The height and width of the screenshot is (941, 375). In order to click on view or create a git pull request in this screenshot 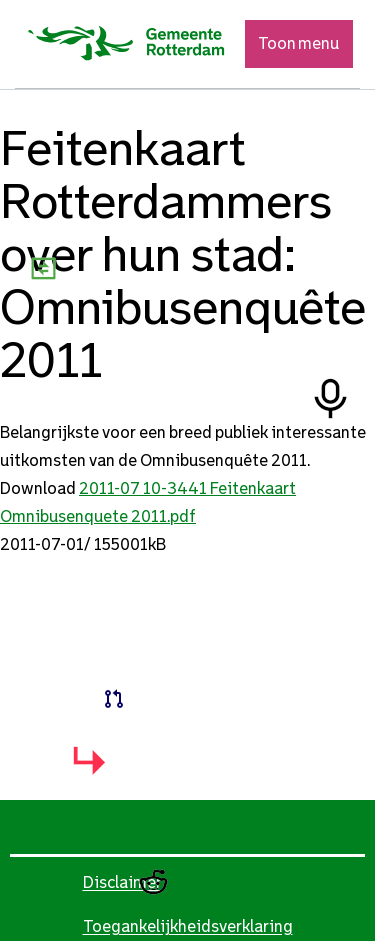, I will do `click(114, 699)`.